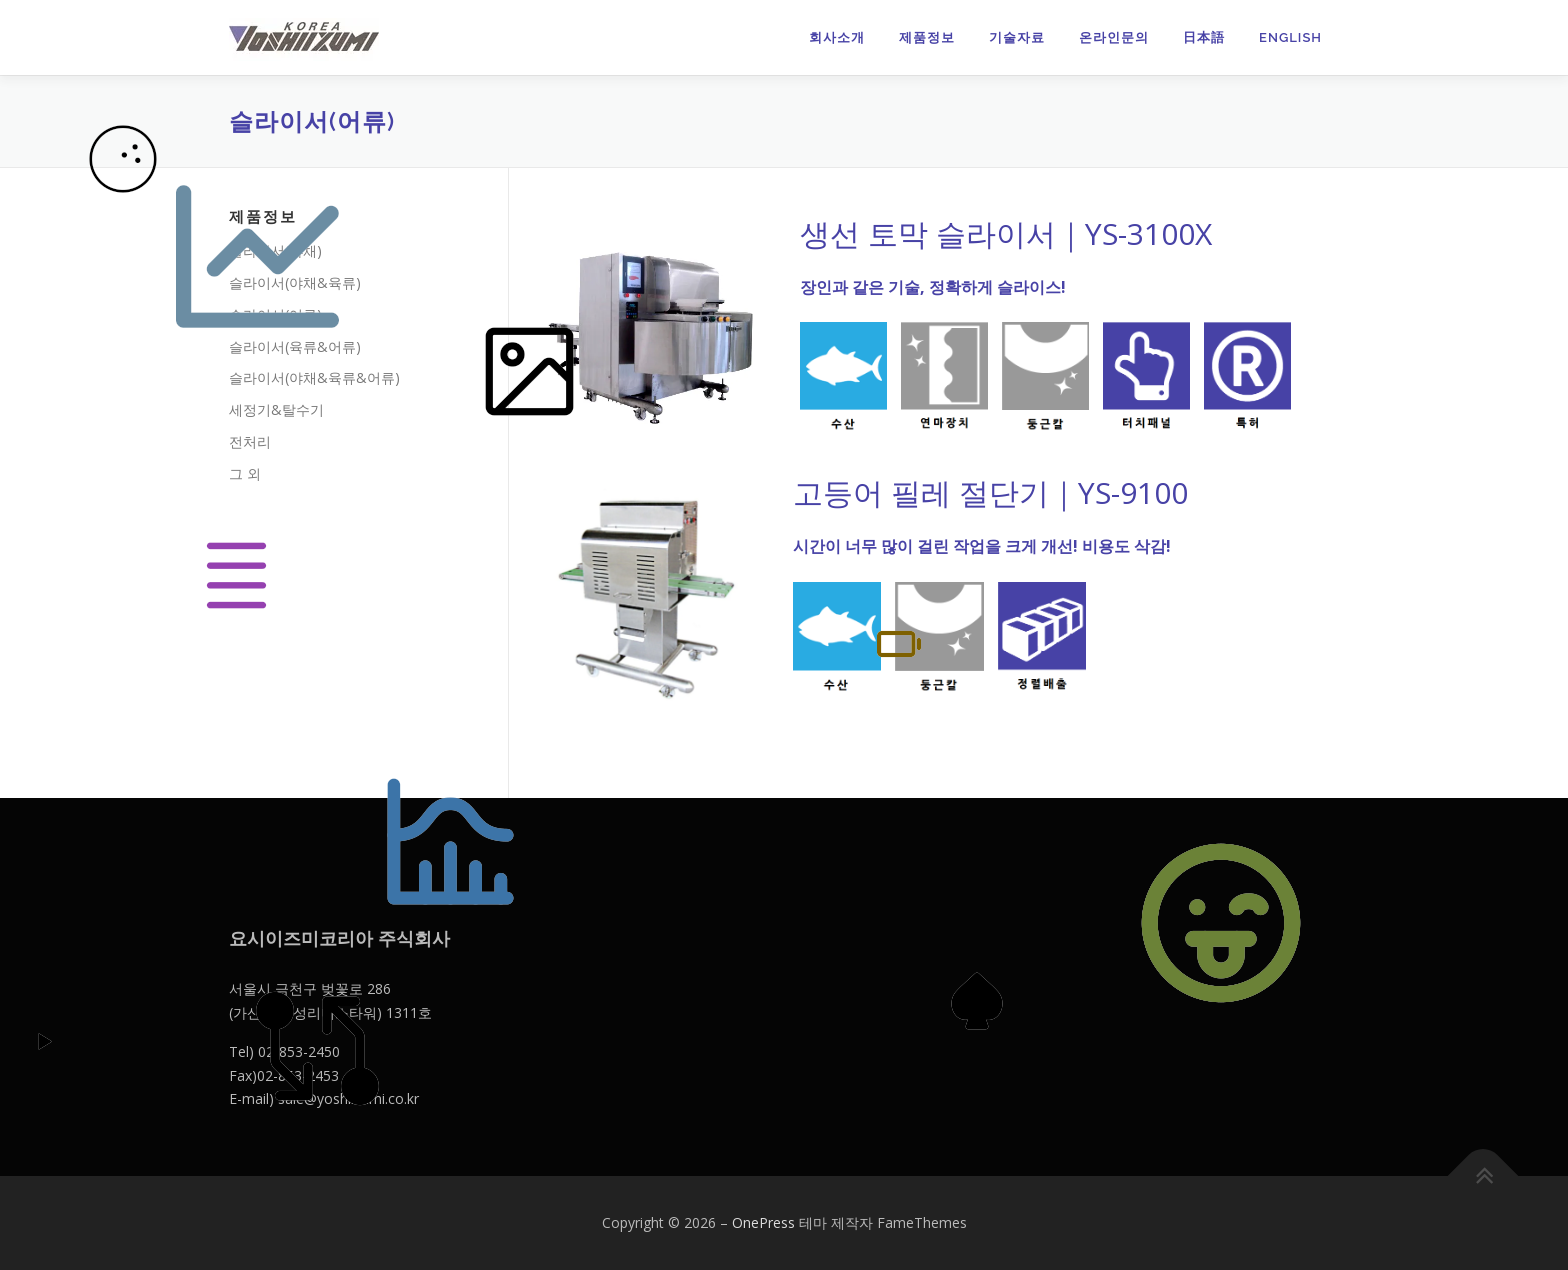 Image resolution: width=1568 pixels, height=1270 pixels. I want to click on add a playful or silly reaction, so click(1221, 923).